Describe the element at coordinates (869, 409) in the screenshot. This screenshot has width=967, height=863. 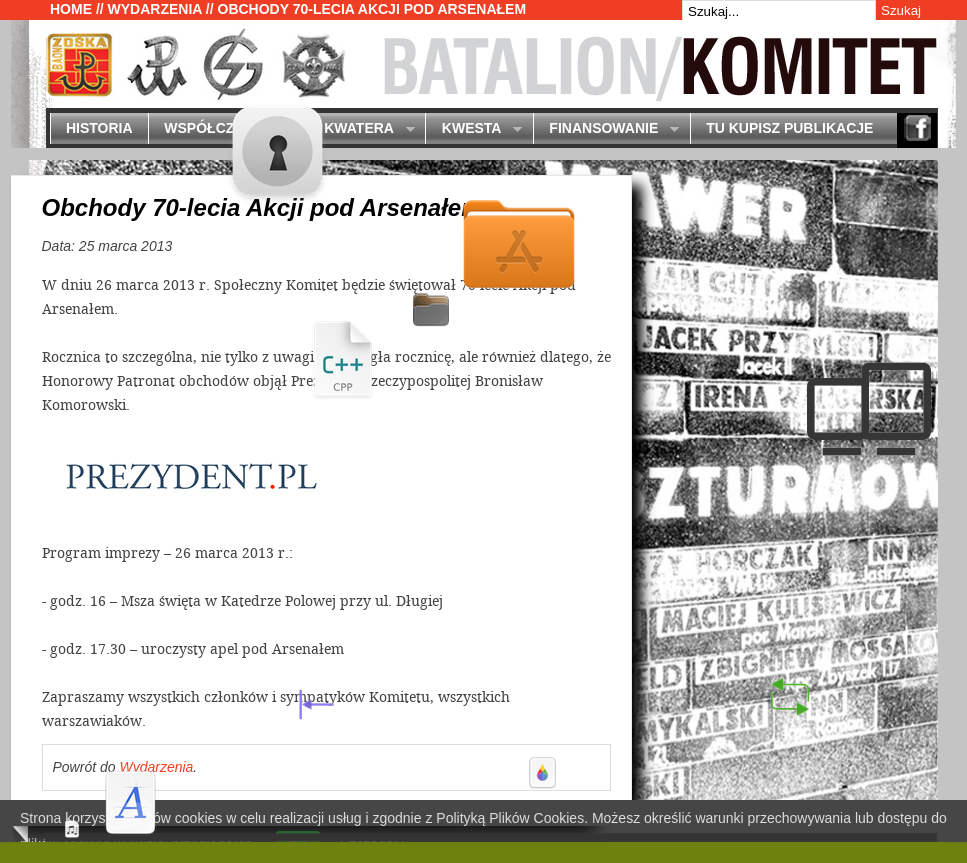
I see `display arrangement settings for multiple monitors` at that location.